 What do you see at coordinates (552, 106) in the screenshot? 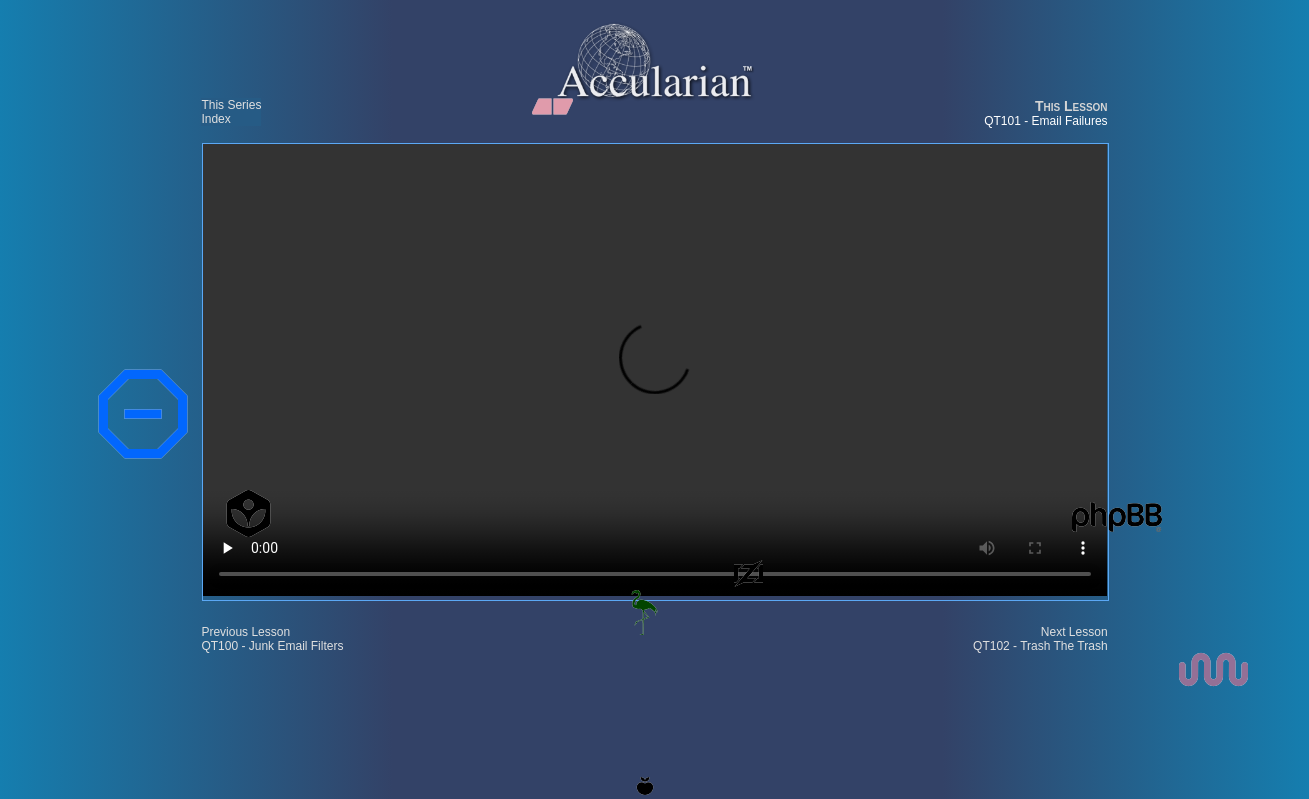
I see `eraser app logo` at bounding box center [552, 106].